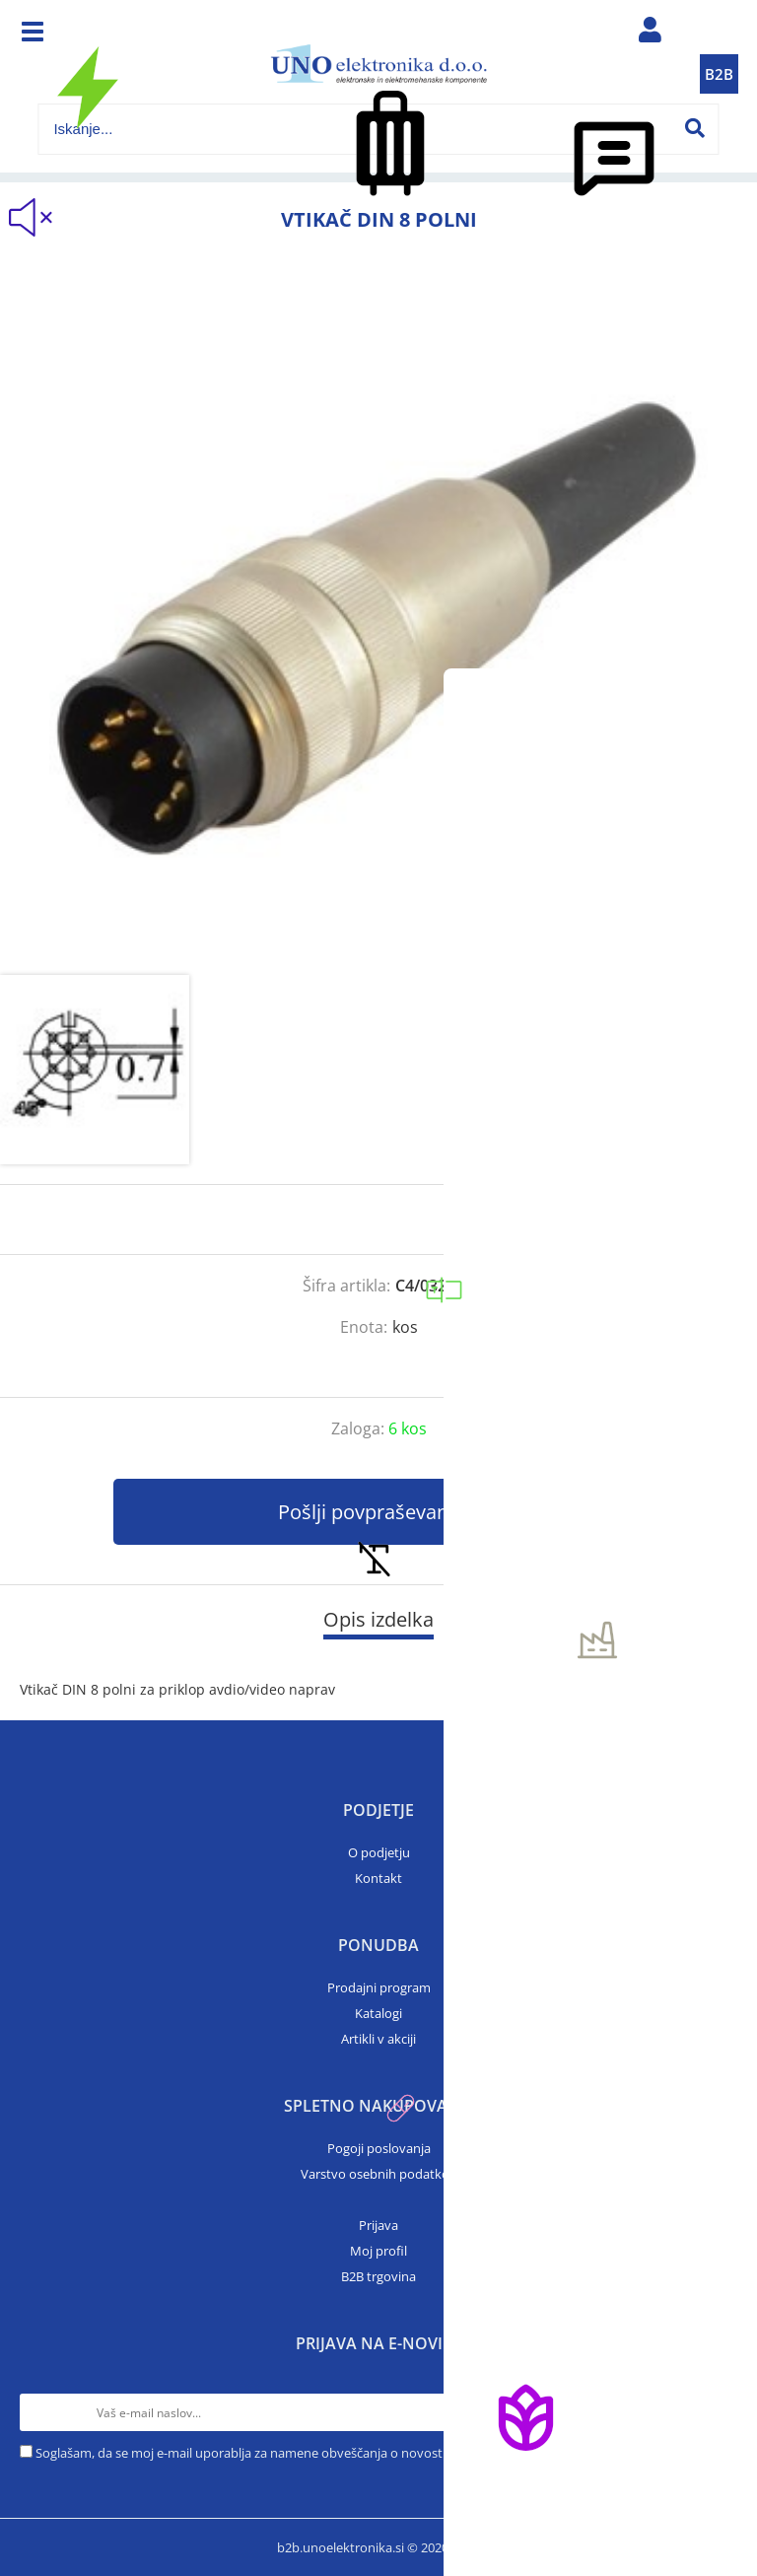 The width and height of the screenshot is (757, 2576). What do you see at coordinates (597, 1641) in the screenshot?
I see `view manufacturing or production facilities` at bounding box center [597, 1641].